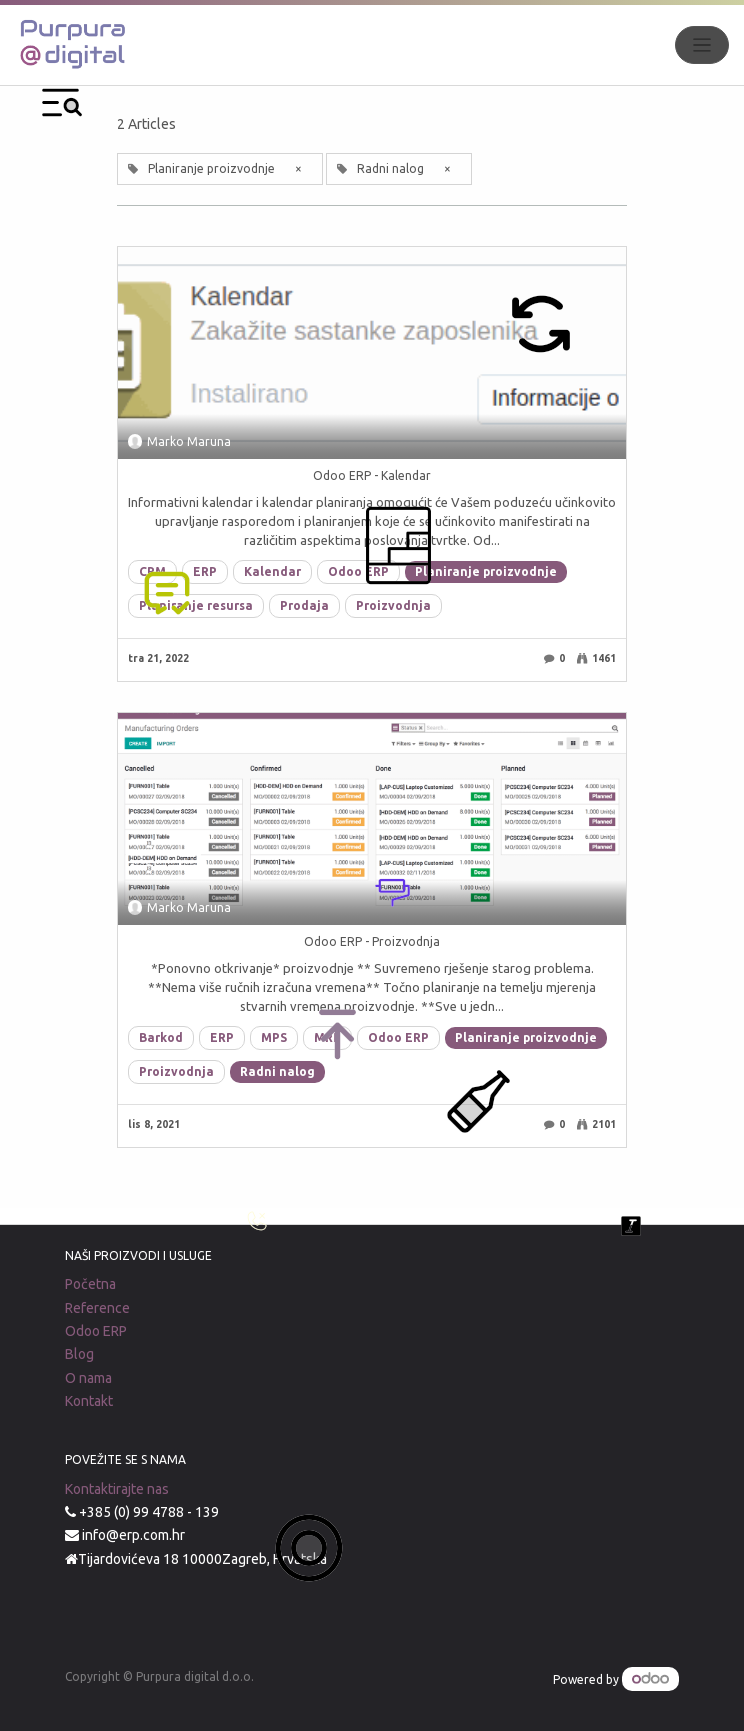 This screenshot has height=1731, width=744. Describe the element at coordinates (60, 102) in the screenshot. I see `search within a list or document` at that location.